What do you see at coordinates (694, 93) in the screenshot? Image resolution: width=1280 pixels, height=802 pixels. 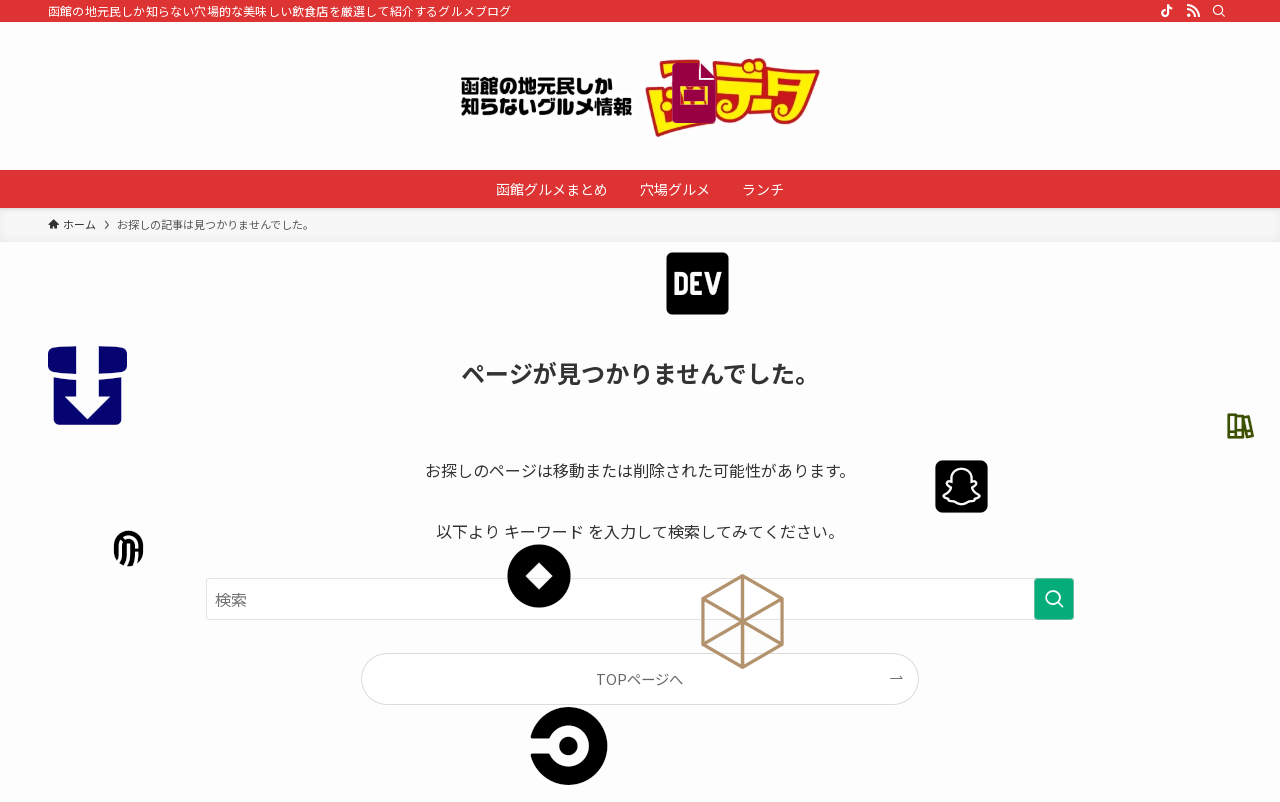 I see `open Google Slides` at bounding box center [694, 93].